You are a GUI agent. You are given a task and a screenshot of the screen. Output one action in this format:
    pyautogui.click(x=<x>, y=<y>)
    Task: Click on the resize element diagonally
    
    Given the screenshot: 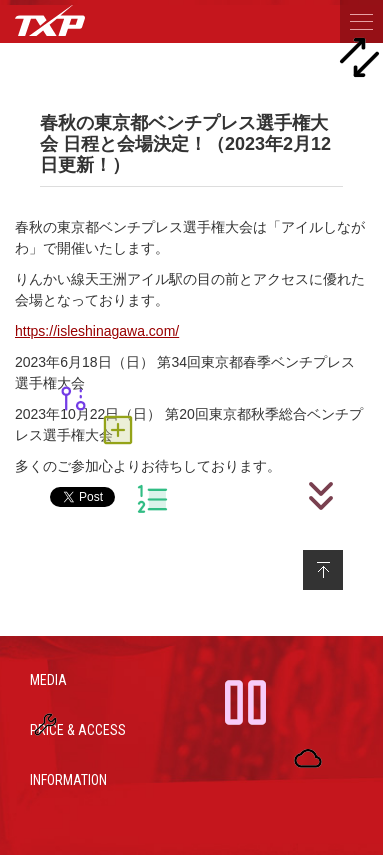 What is the action you would take?
    pyautogui.click(x=359, y=57)
    